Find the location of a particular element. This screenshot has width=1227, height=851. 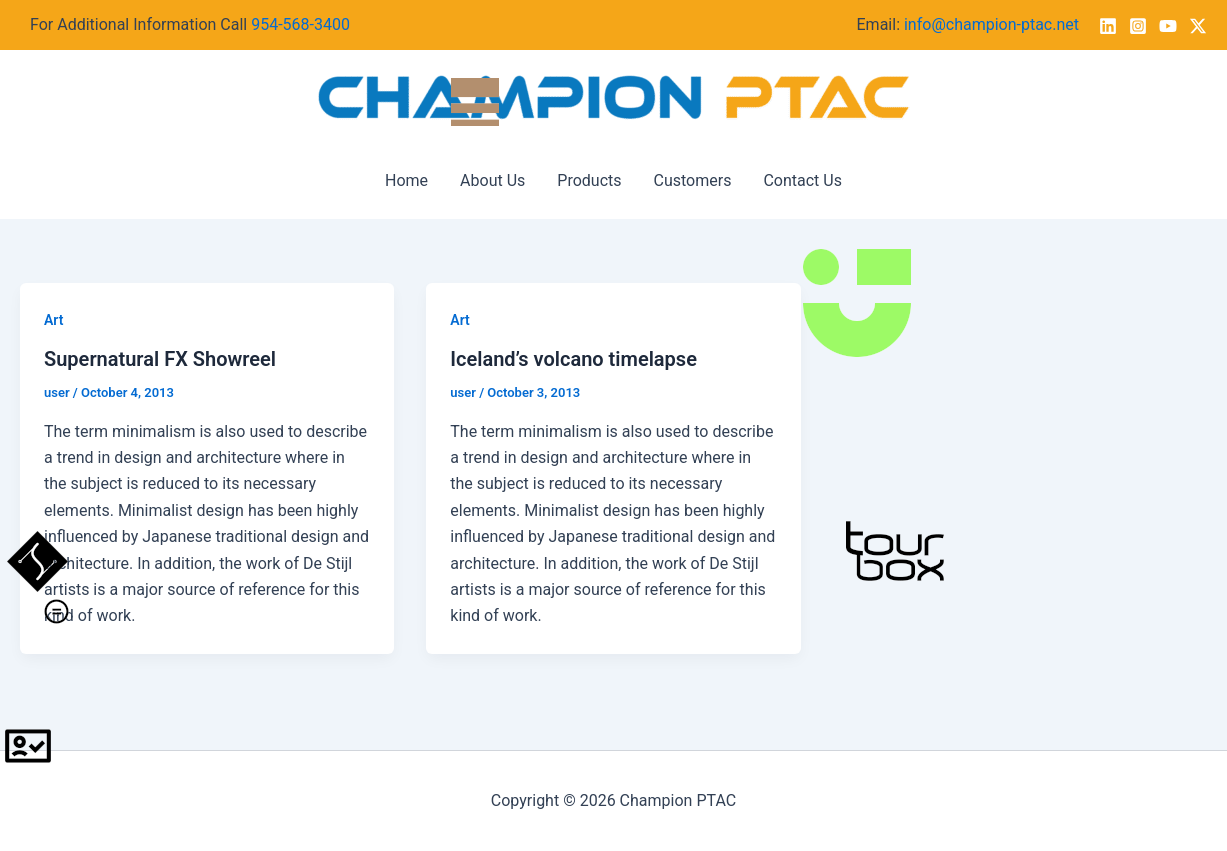

indicates creative commons no derivatives license is located at coordinates (56, 611).